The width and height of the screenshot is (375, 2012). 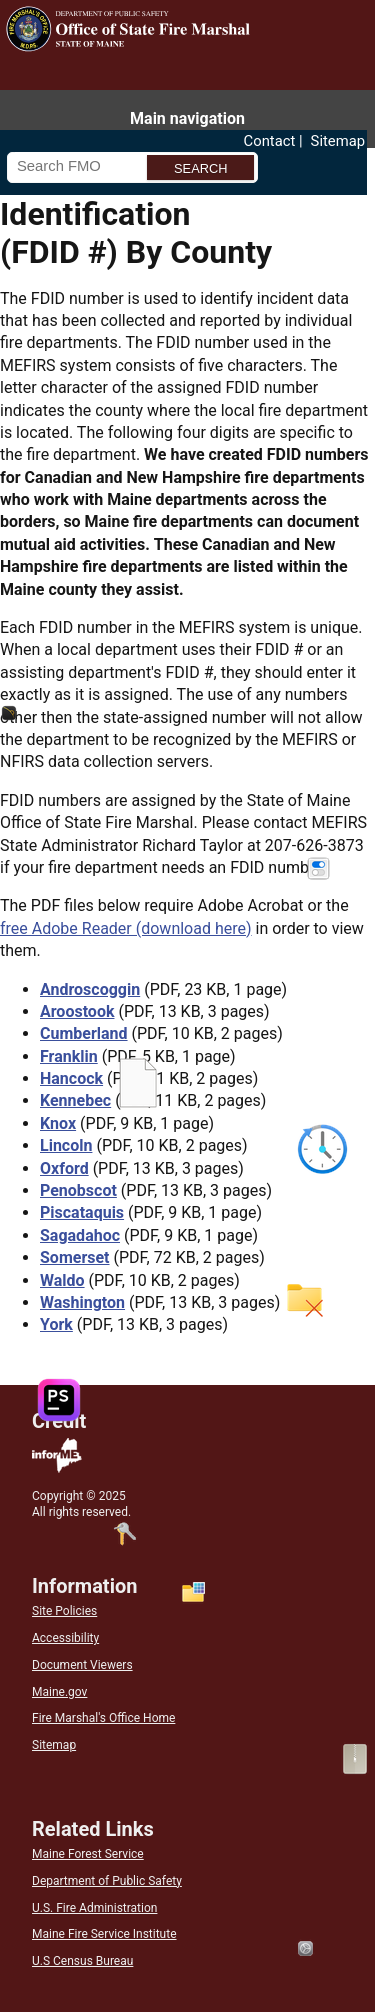 I want to click on access security credentials or passwords, so click(x=125, y=1534).